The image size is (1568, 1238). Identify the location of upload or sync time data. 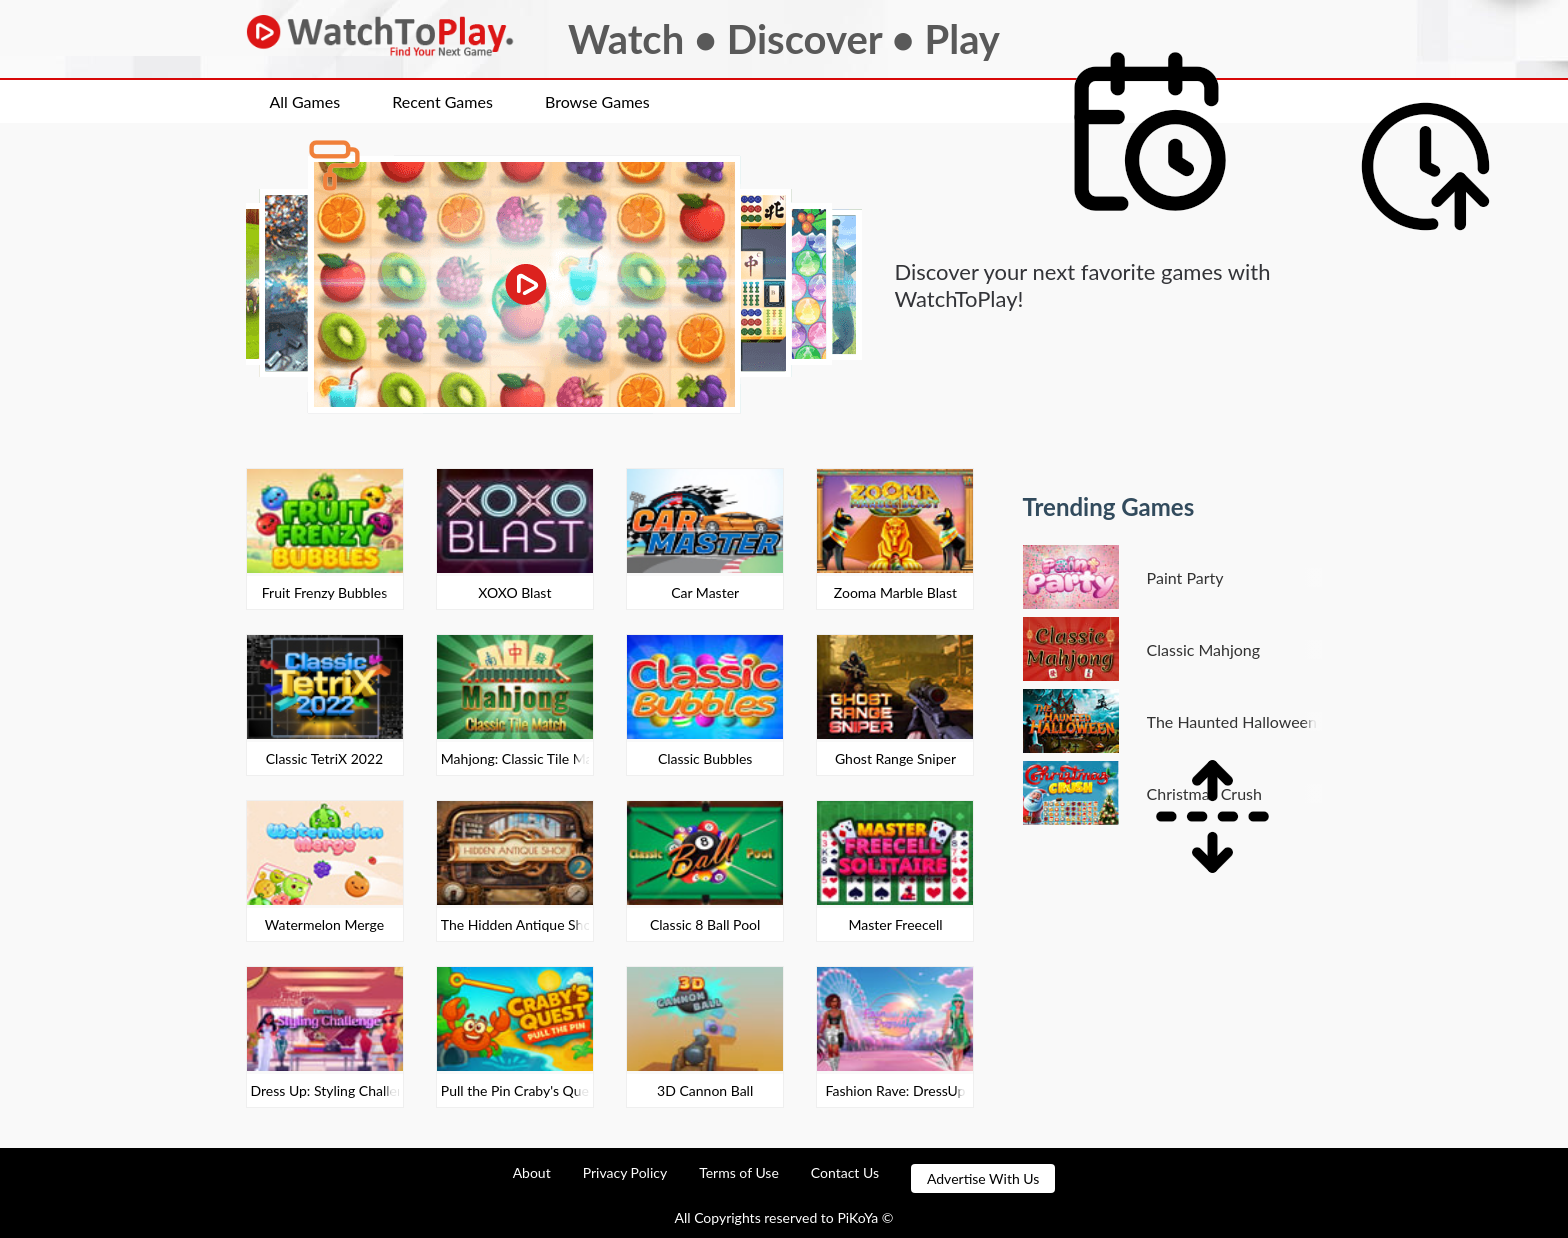
(1425, 166).